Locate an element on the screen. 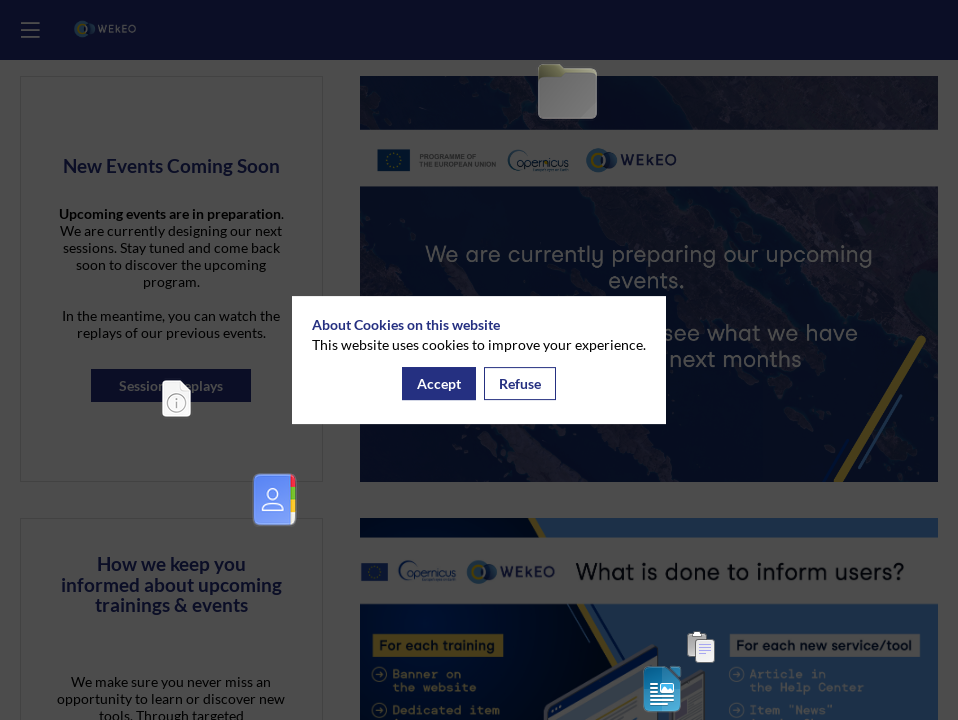 Image resolution: width=958 pixels, height=720 pixels. open address book application is located at coordinates (274, 499).